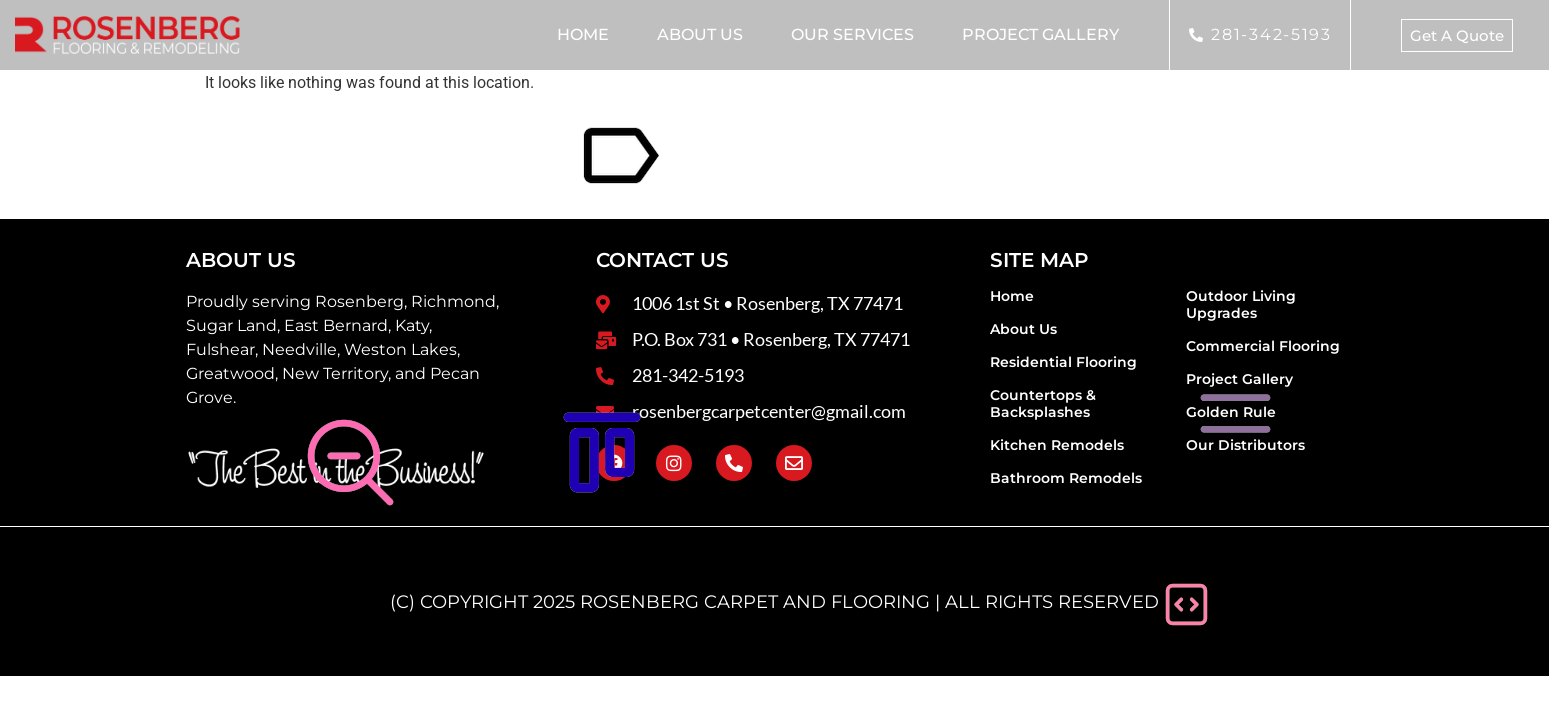  I want to click on open menu or navigation options, so click(1235, 413).